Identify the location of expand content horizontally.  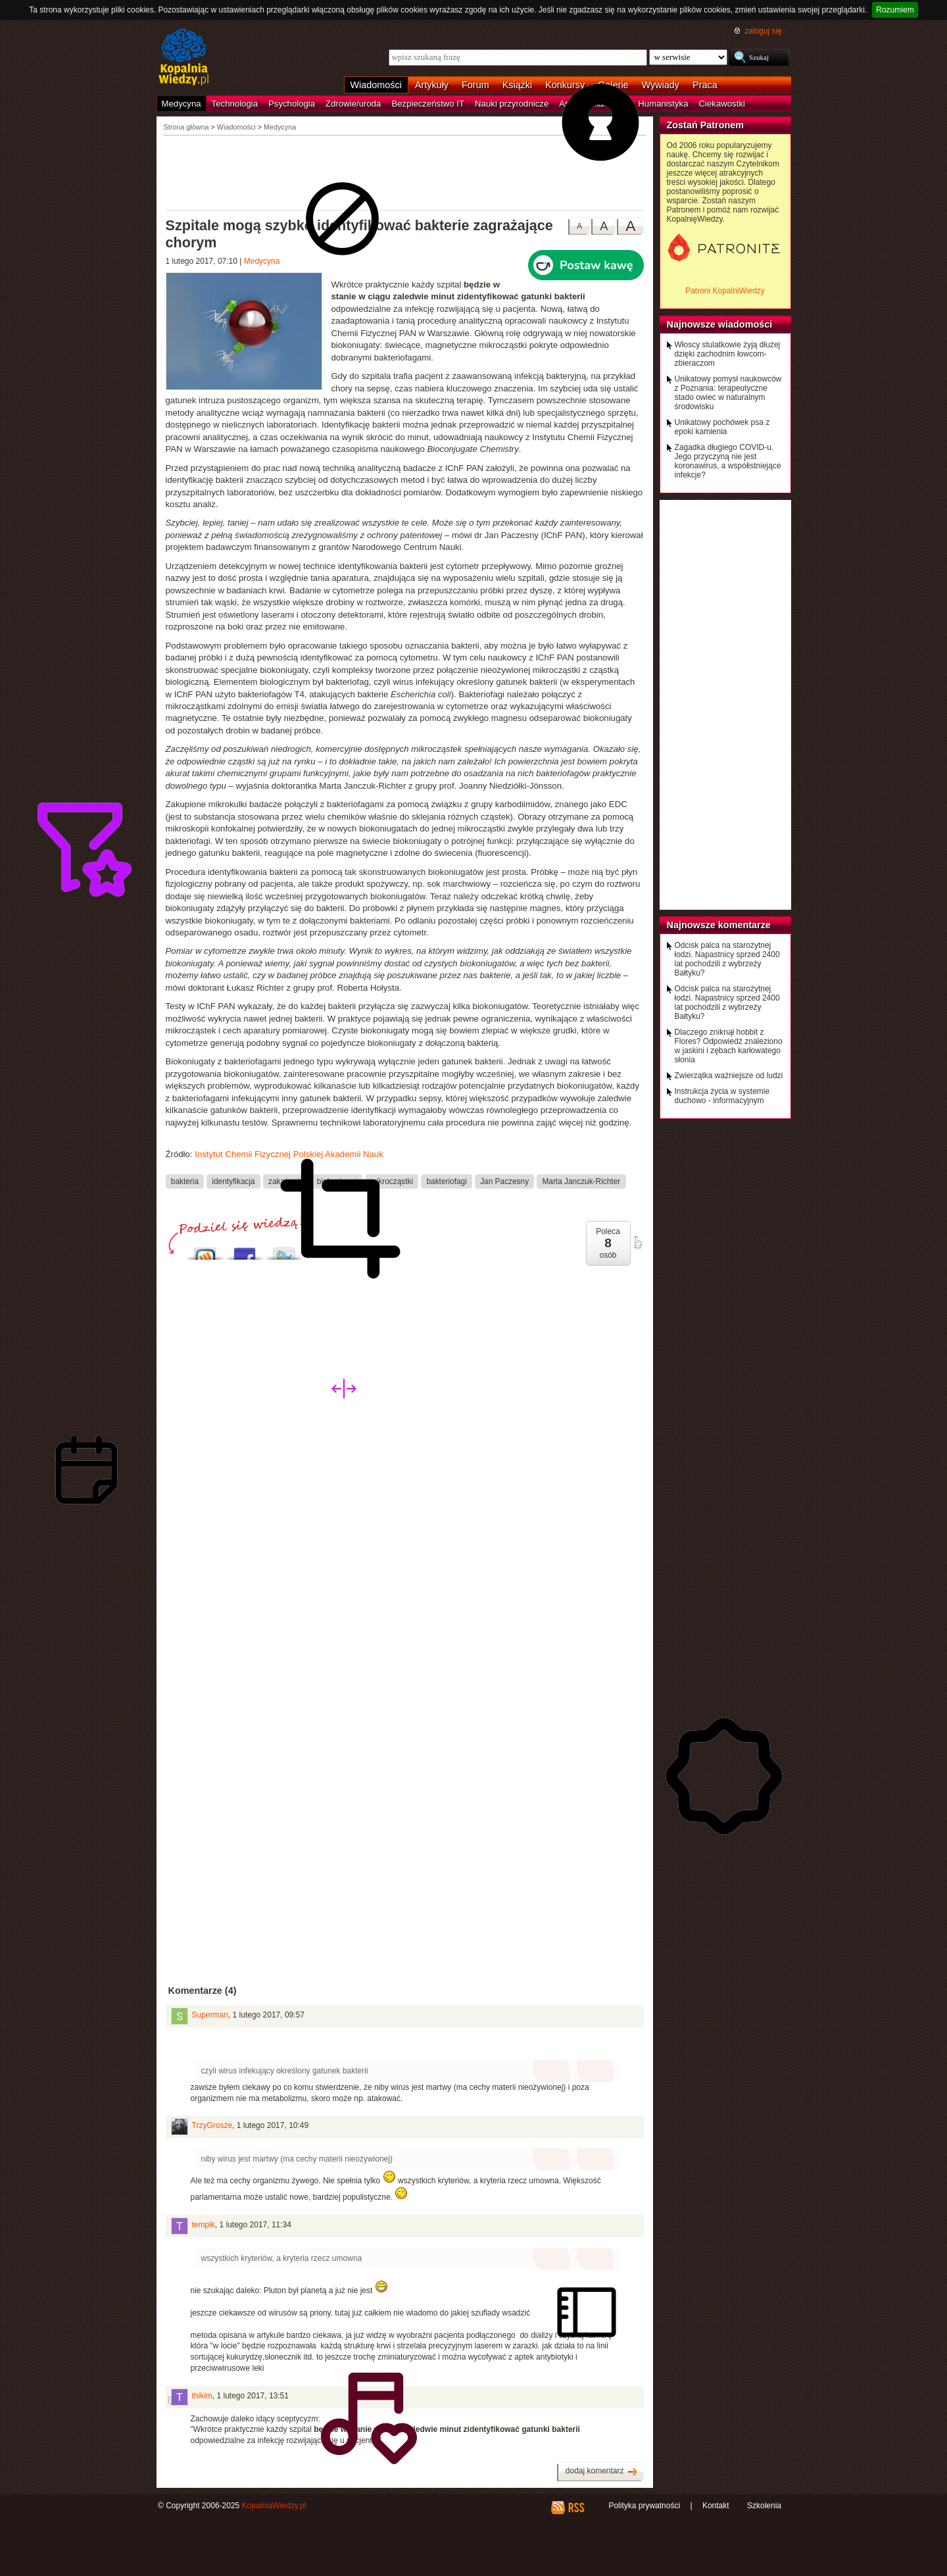
(344, 1389).